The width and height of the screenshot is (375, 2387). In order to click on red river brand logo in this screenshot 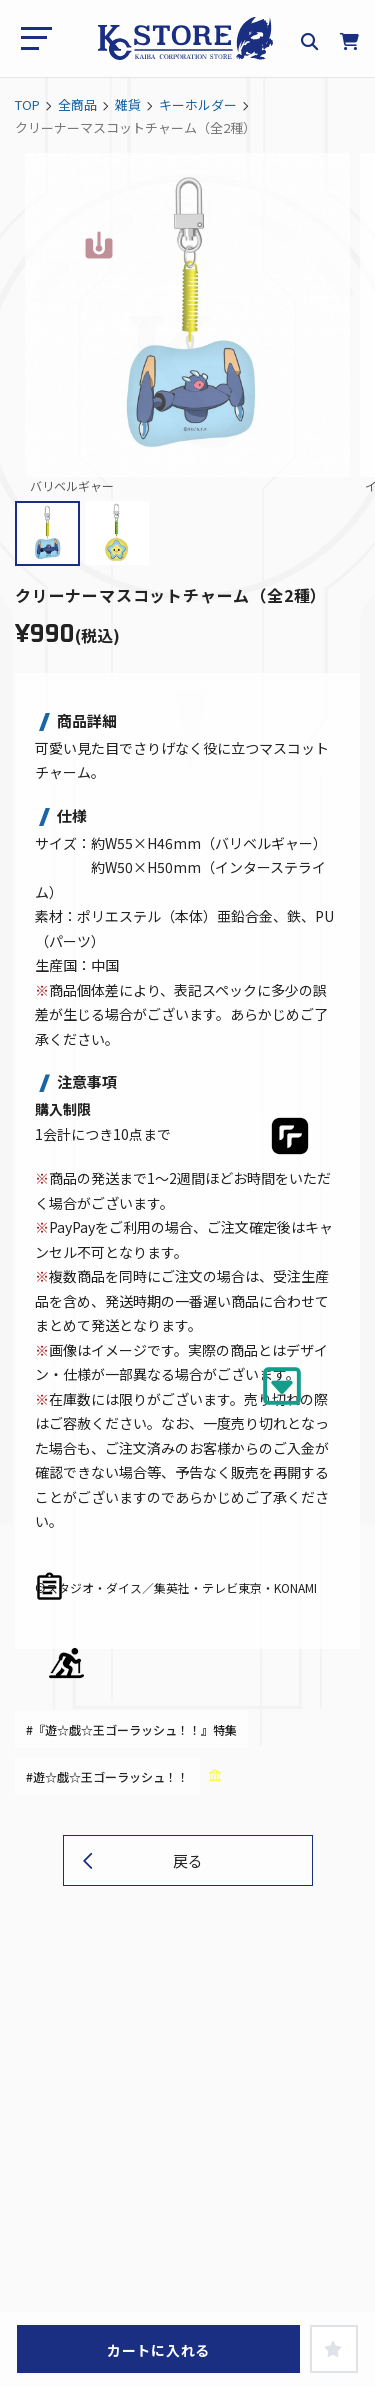, I will do `click(290, 1136)`.